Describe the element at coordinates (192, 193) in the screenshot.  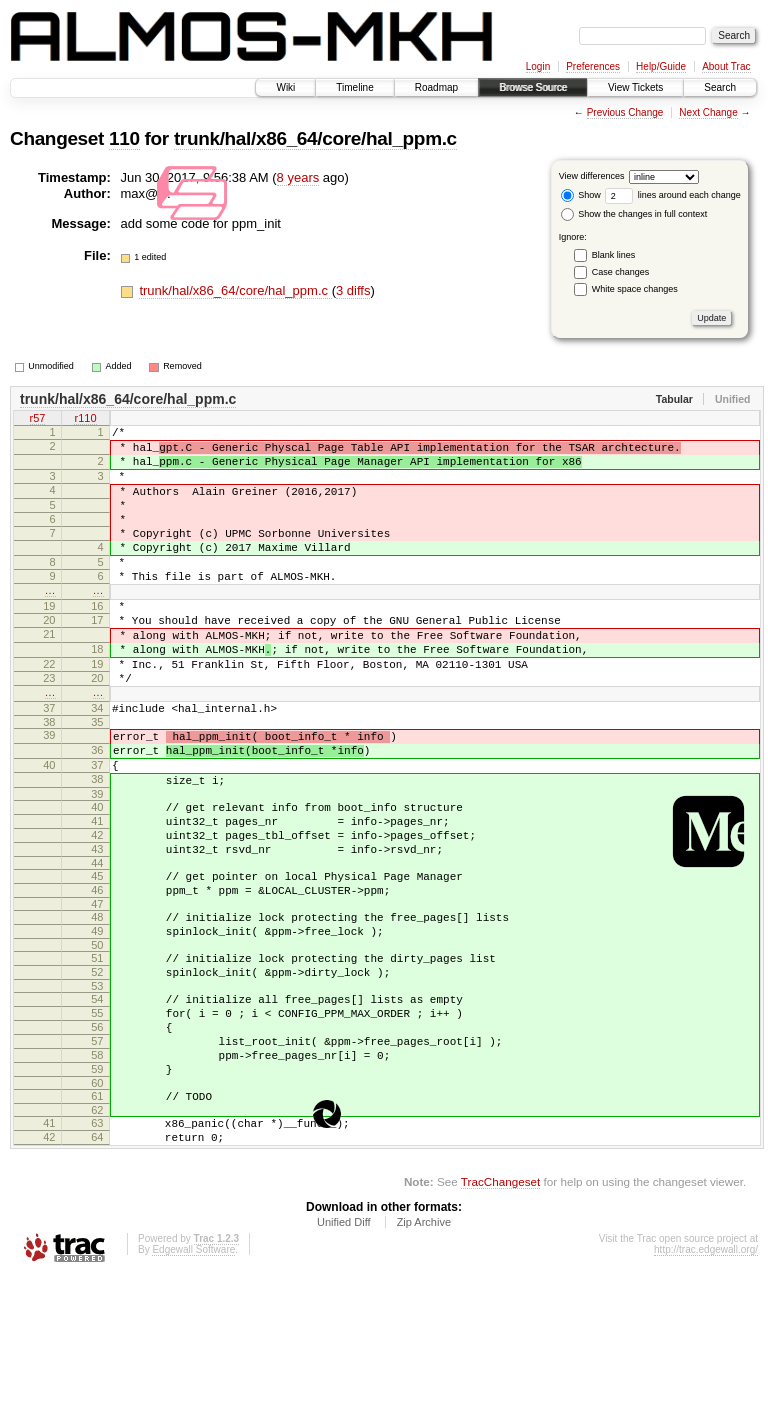
I see `SST framework logo` at that location.